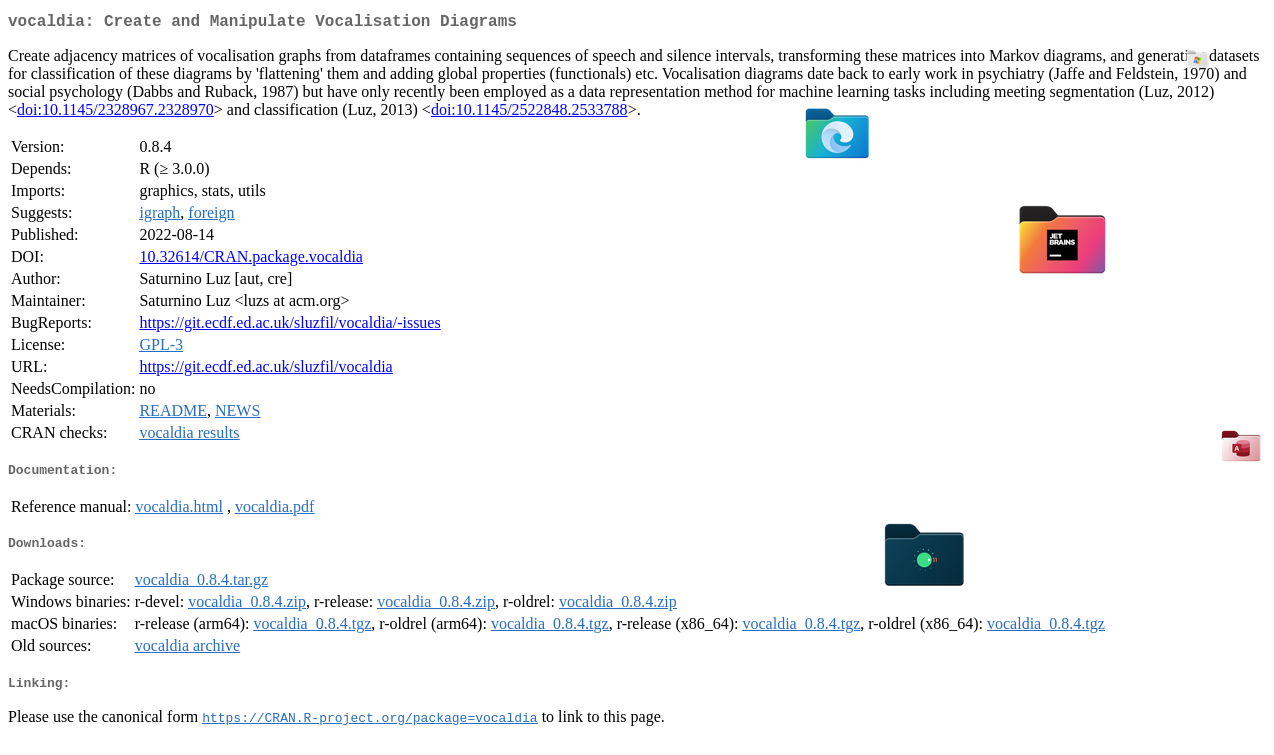 The image size is (1274, 755). Describe the element at coordinates (1197, 59) in the screenshot. I see `open folder containing windows xp files or programs` at that location.